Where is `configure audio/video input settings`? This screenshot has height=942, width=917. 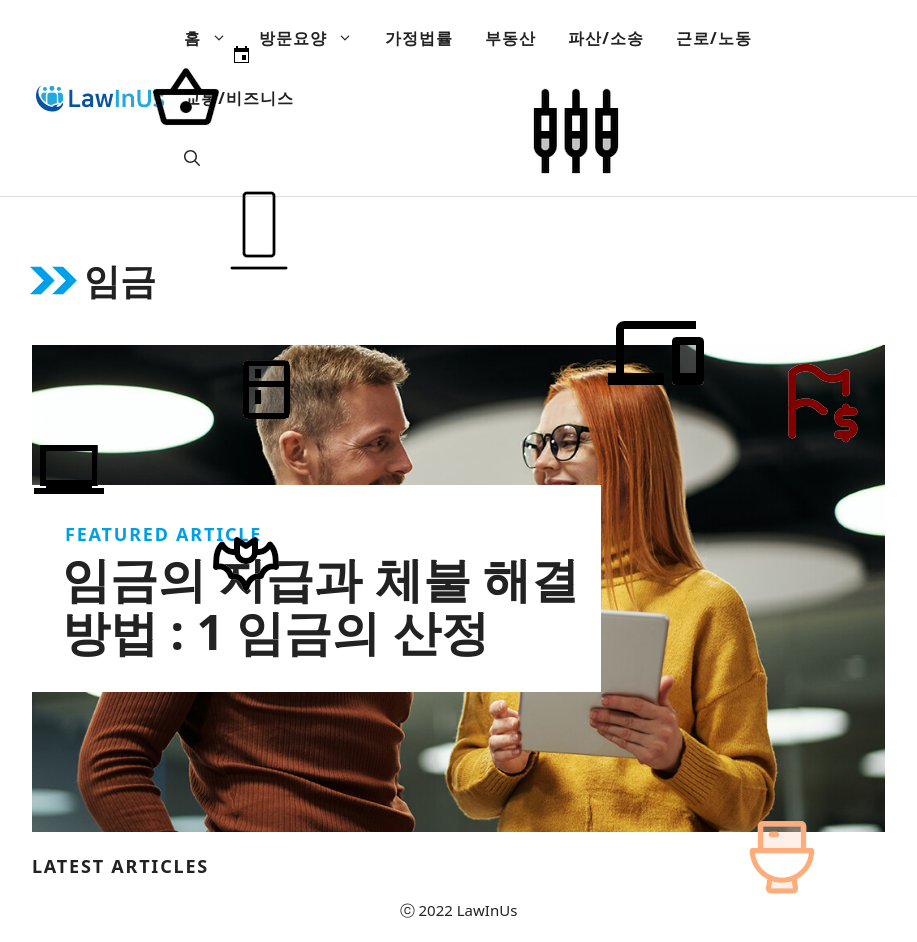
configure audio/video input settings is located at coordinates (576, 131).